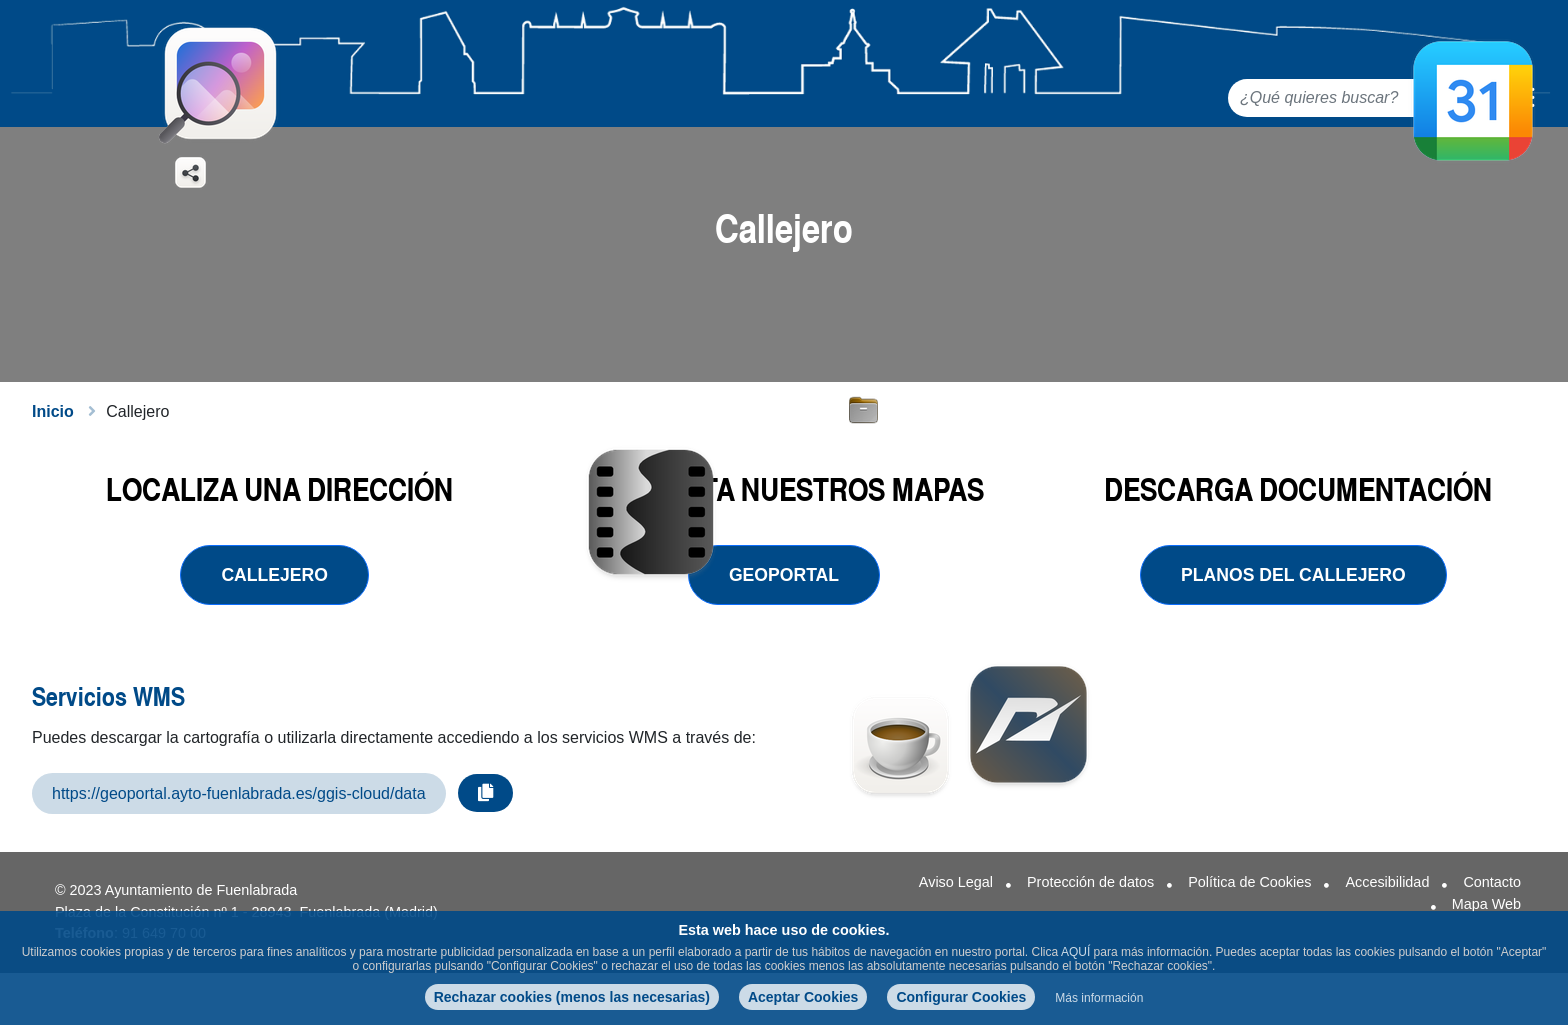 The image size is (1568, 1025). I want to click on open flowblade video editor, so click(651, 512).